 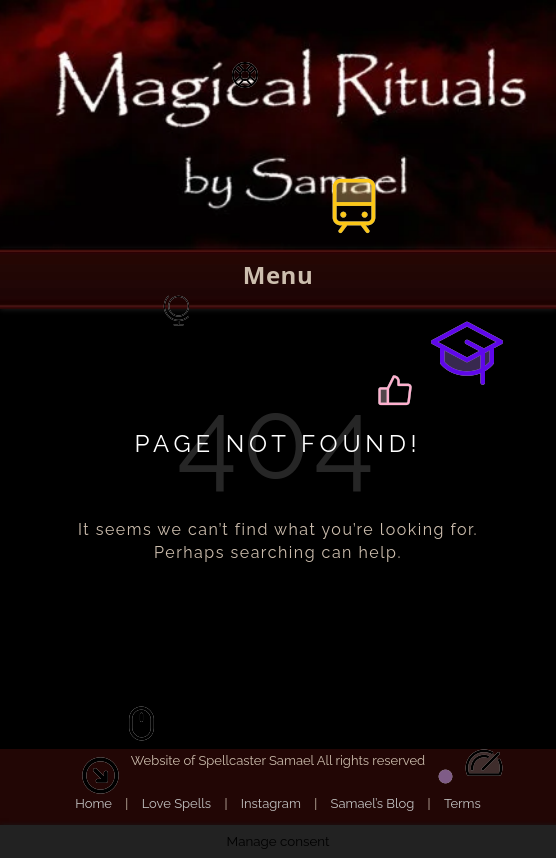 I want to click on view global or worldwide settings, so click(x=177, y=309).